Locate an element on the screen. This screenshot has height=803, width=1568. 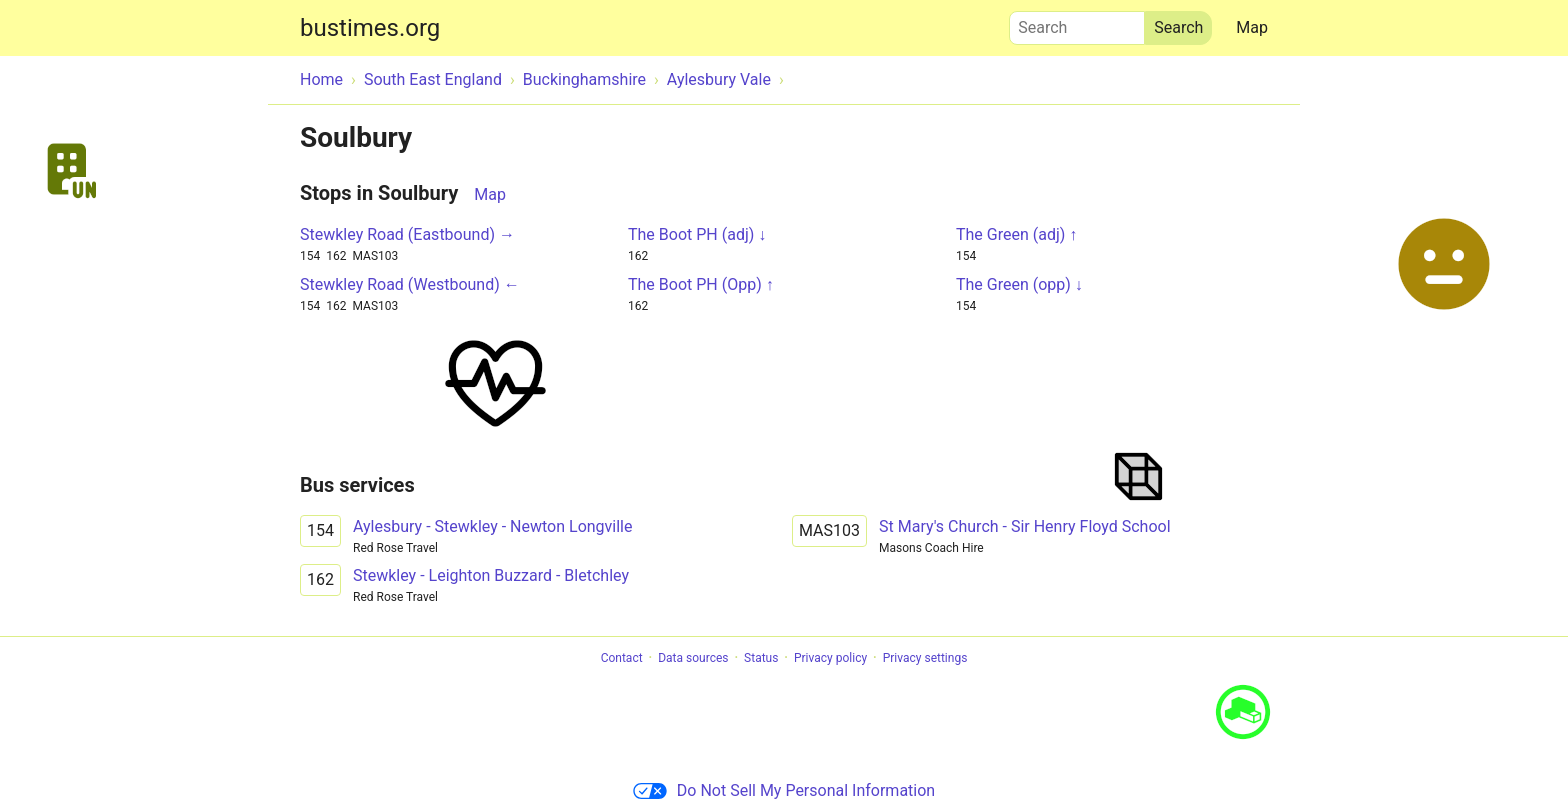
view 3D model or object is located at coordinates (1138, 476).